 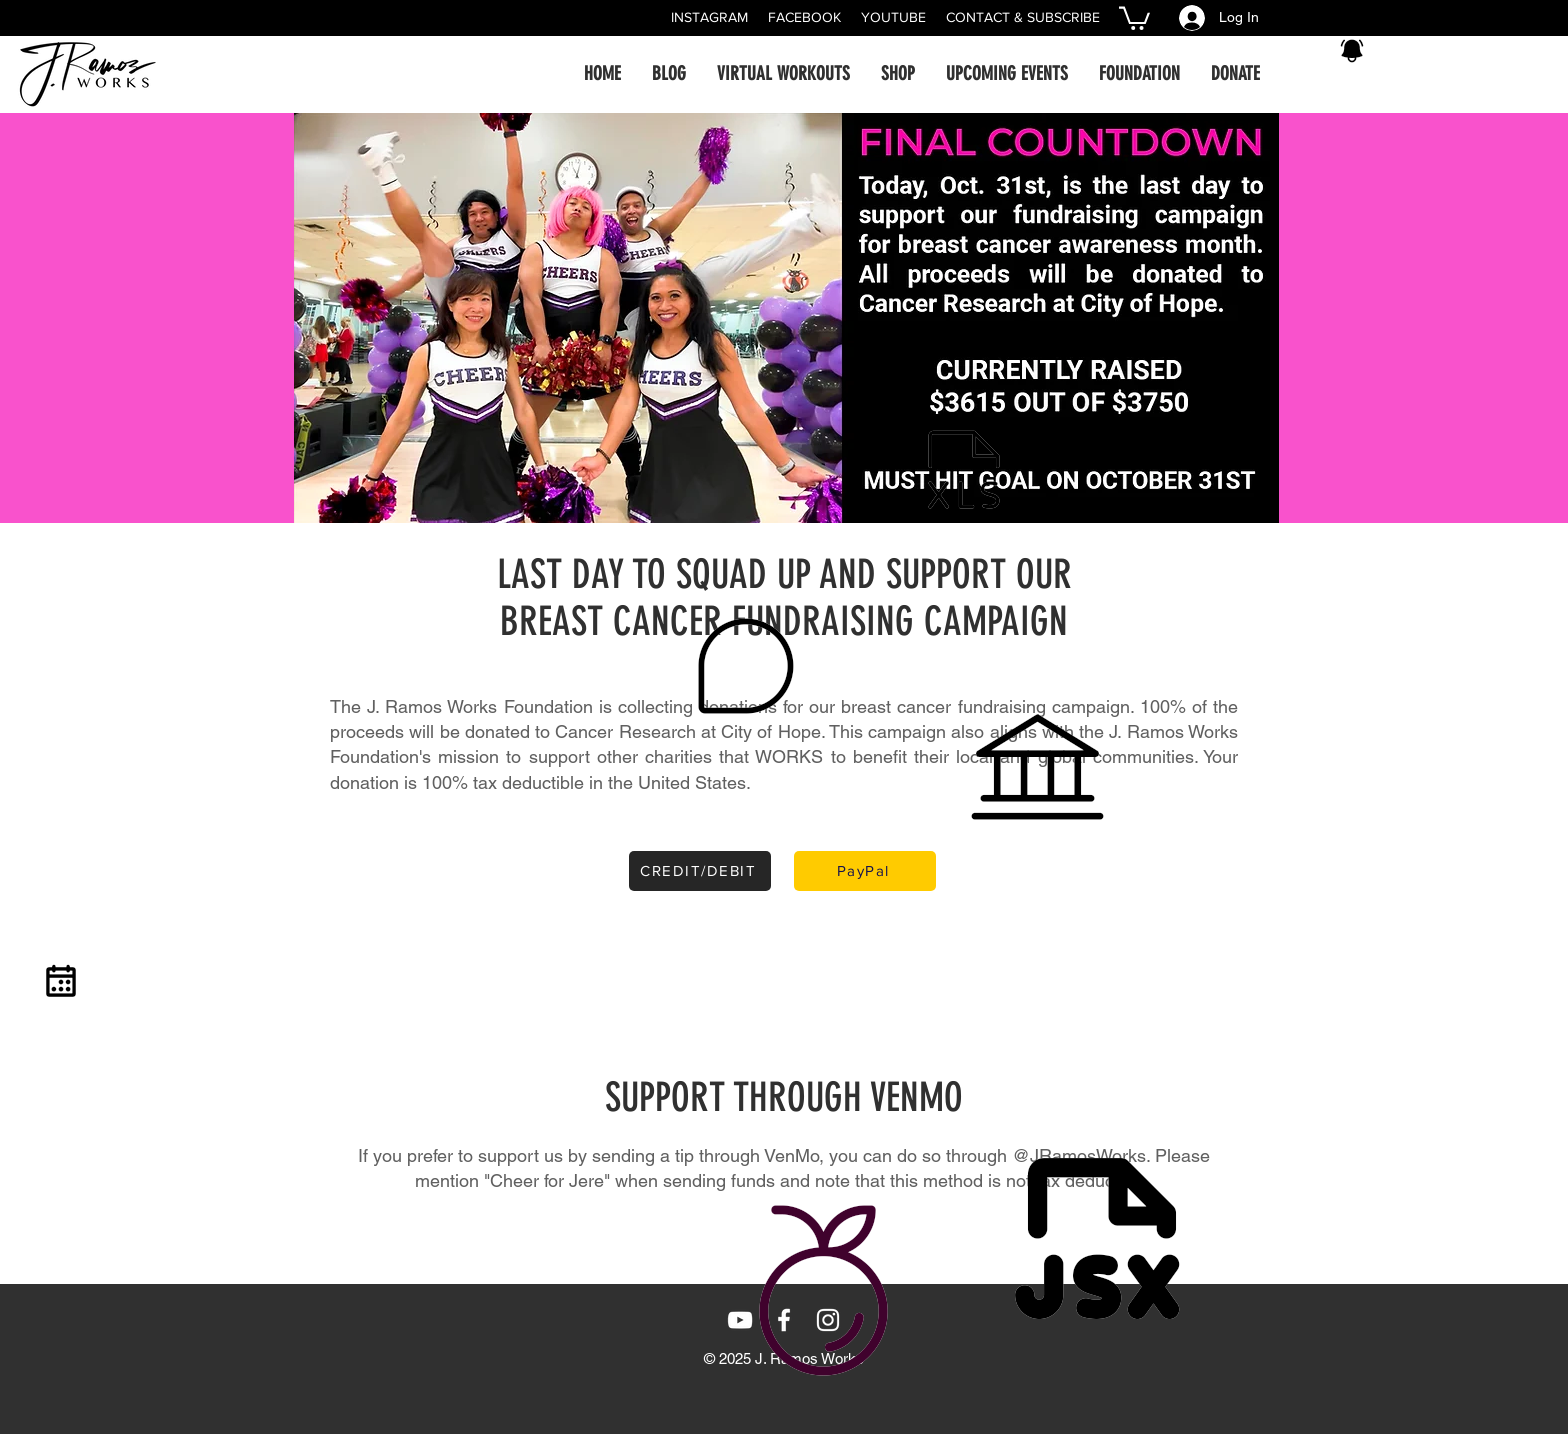 I want to click on indicates citrus or orange flavor option, so click(x=823, y=1293).